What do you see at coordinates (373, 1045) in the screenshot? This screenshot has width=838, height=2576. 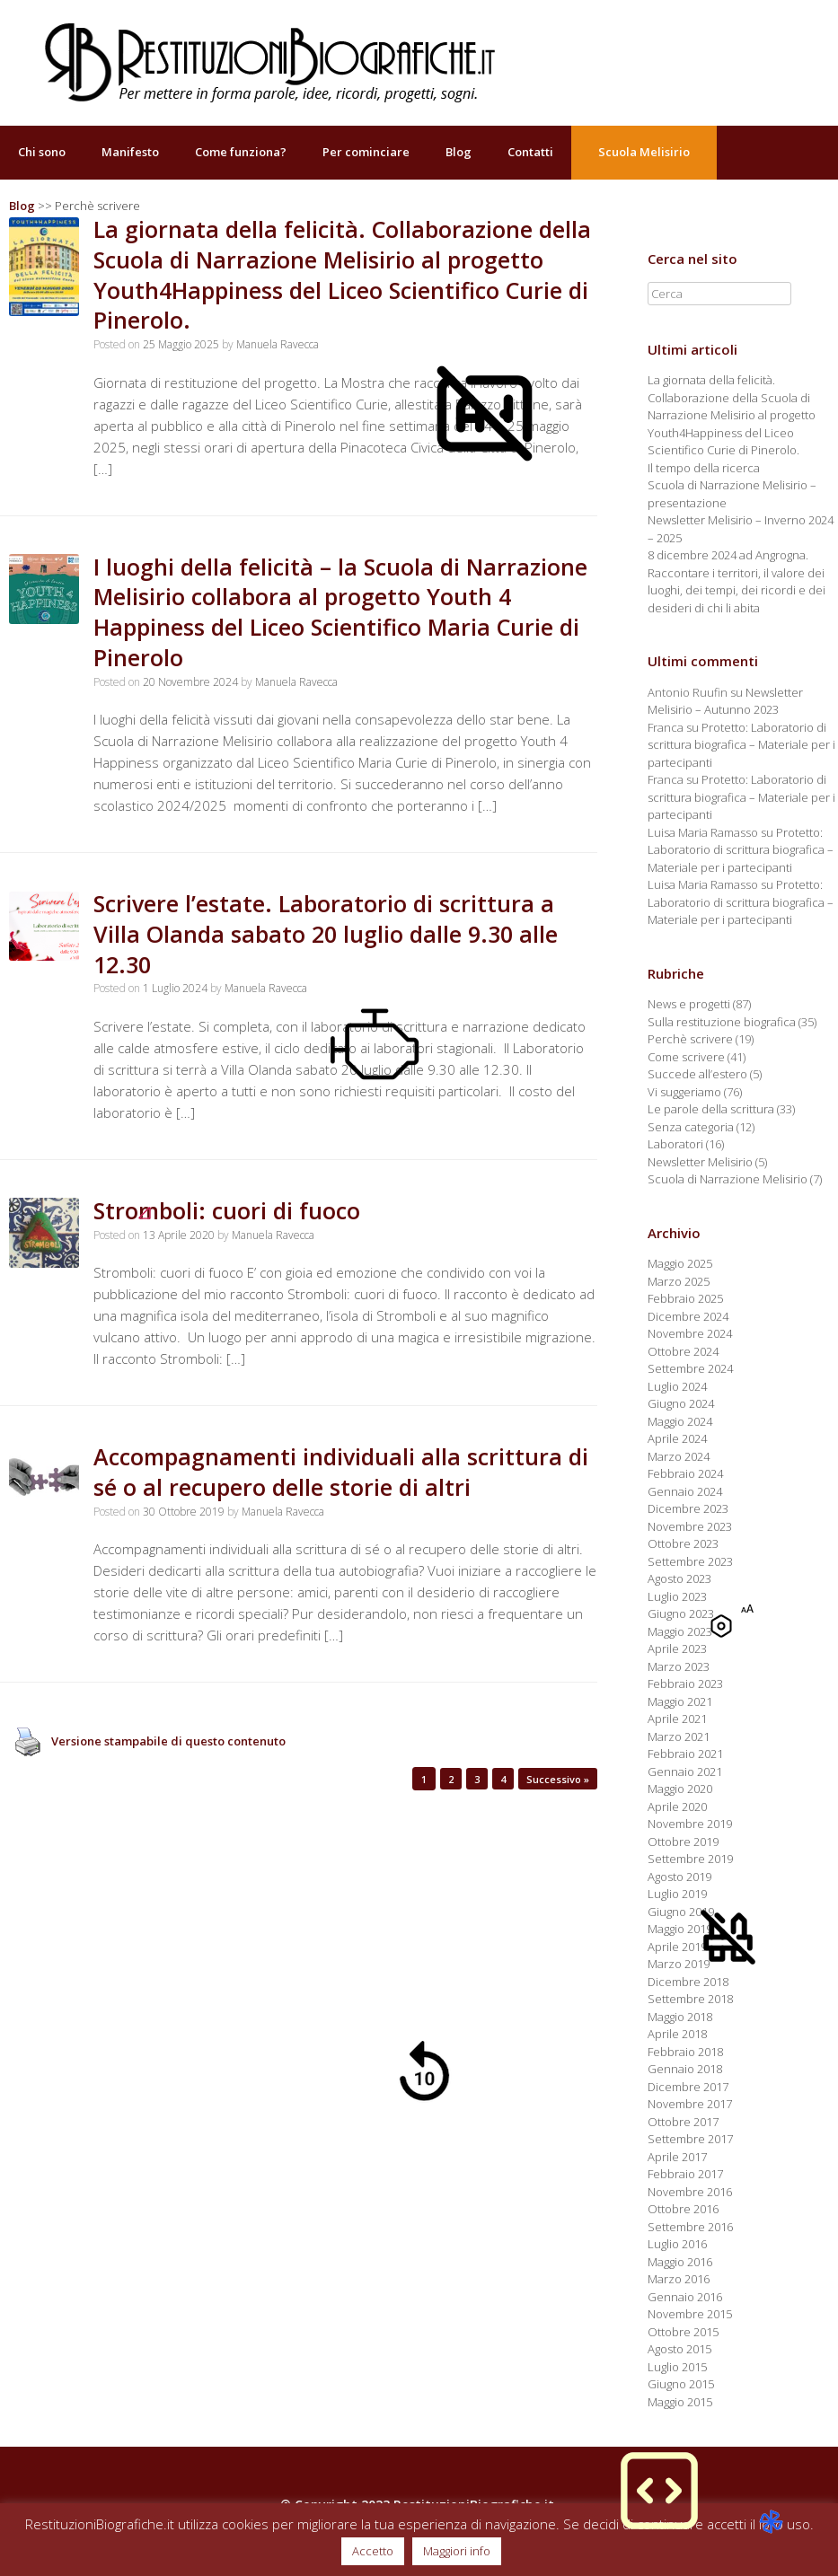 I see `view engine or vehicle diagnostics` at bounding box center [373, 1045].